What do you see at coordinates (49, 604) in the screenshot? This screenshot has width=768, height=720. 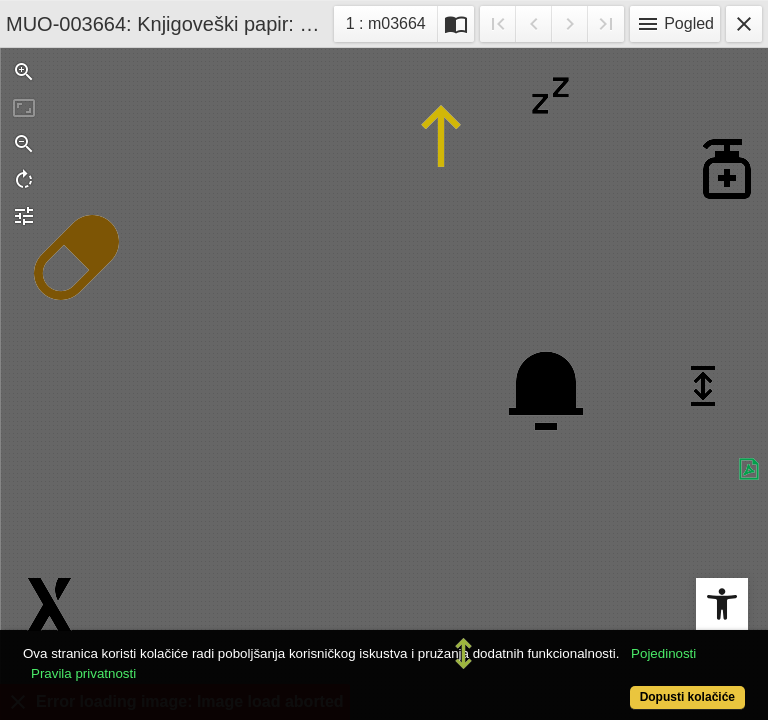 I see `xstate library logo` at bounding box center [49, 604].